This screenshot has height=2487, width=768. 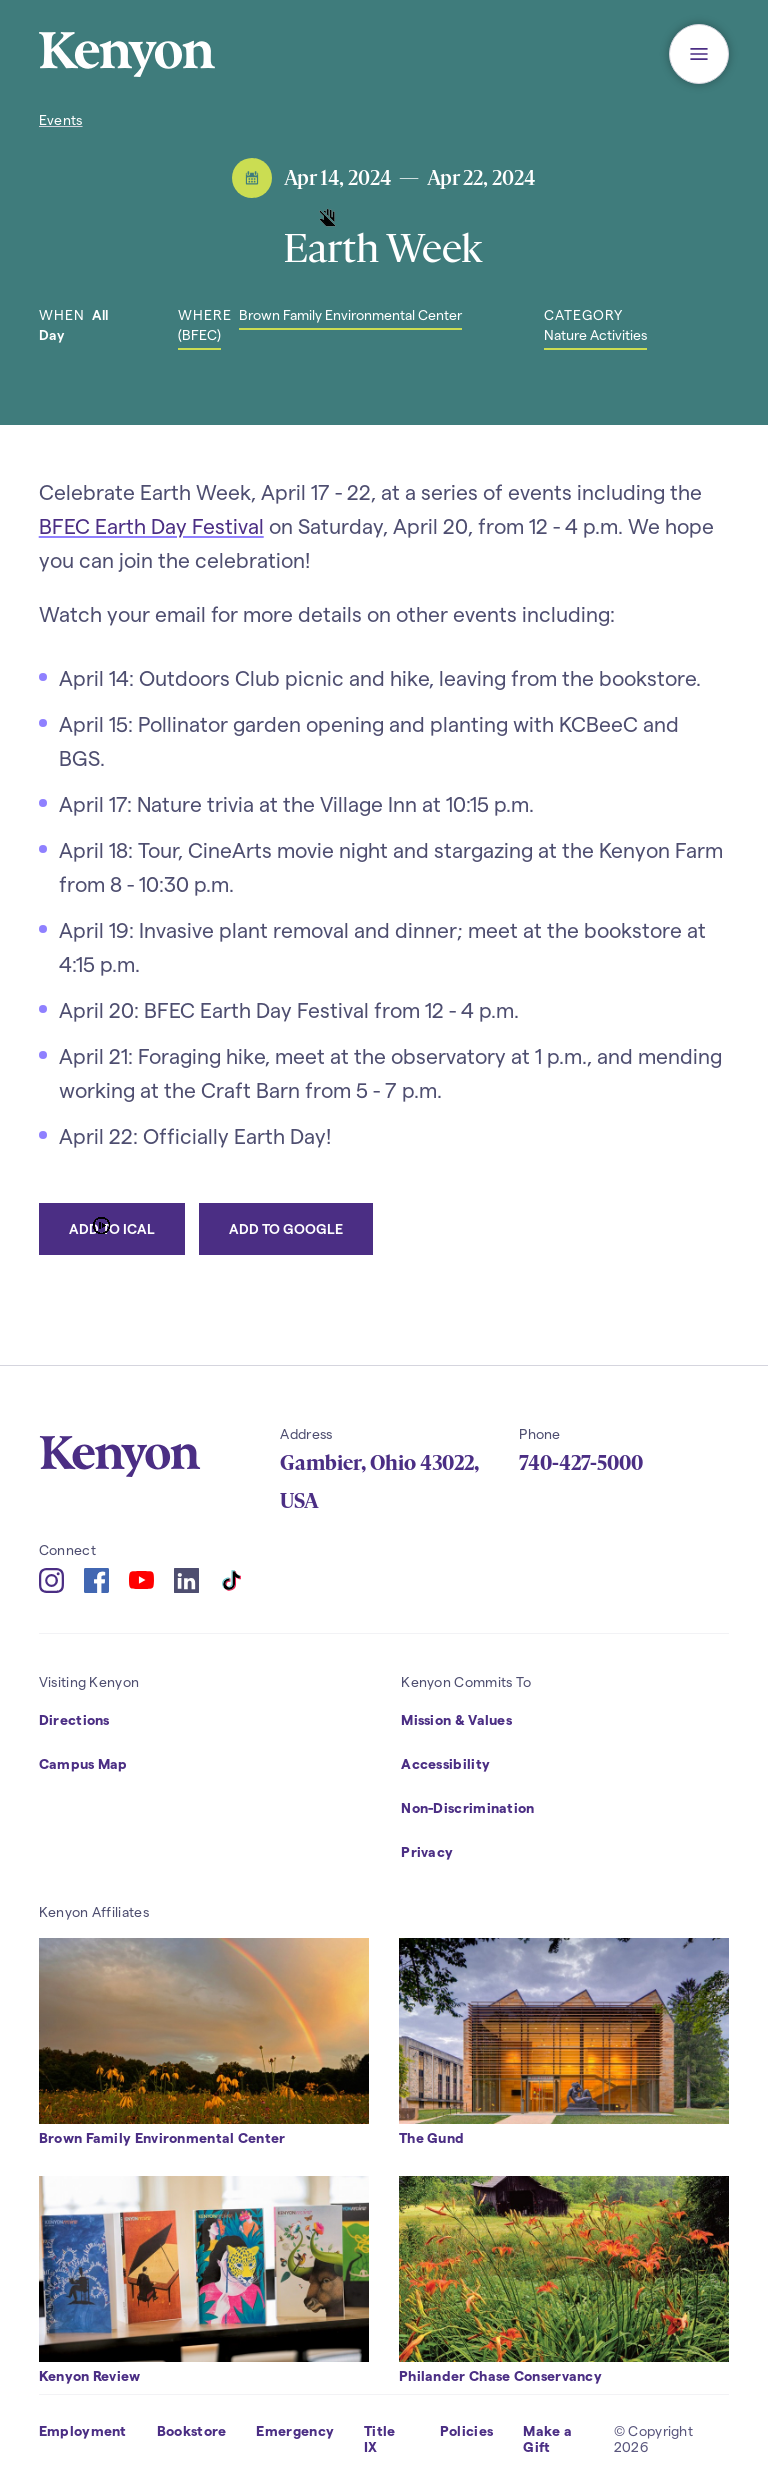 What do you see at coordinates (101, 1225) in the screenshot?
I see `skip to next track or media item` at bounding box center [101, 1225].